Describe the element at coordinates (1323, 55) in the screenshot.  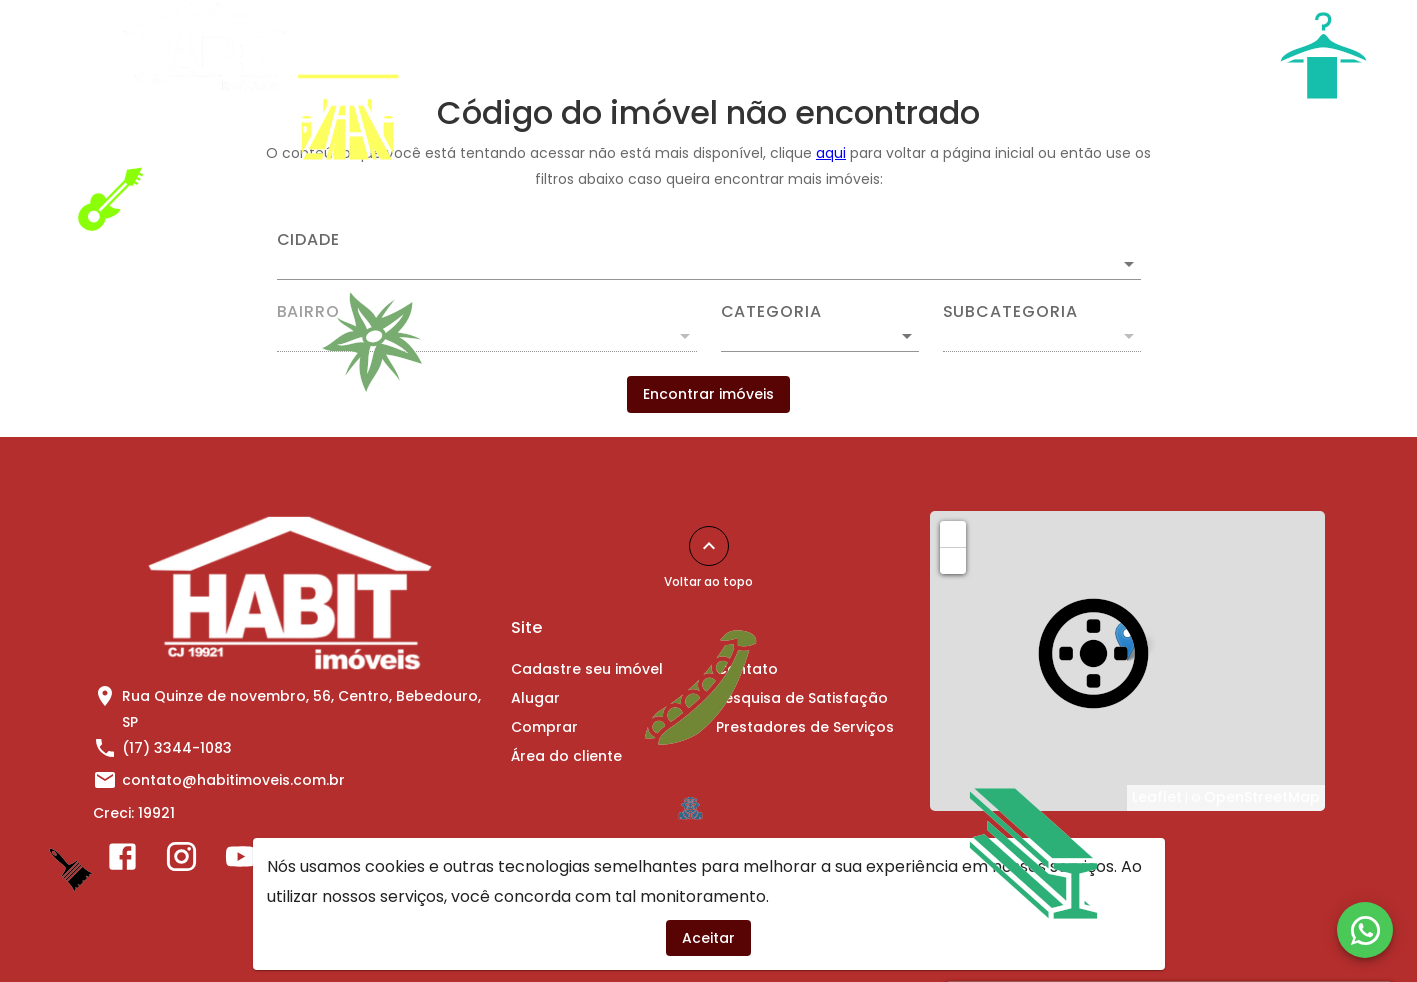
I see `browse clothing or wardrobe items` at that location.